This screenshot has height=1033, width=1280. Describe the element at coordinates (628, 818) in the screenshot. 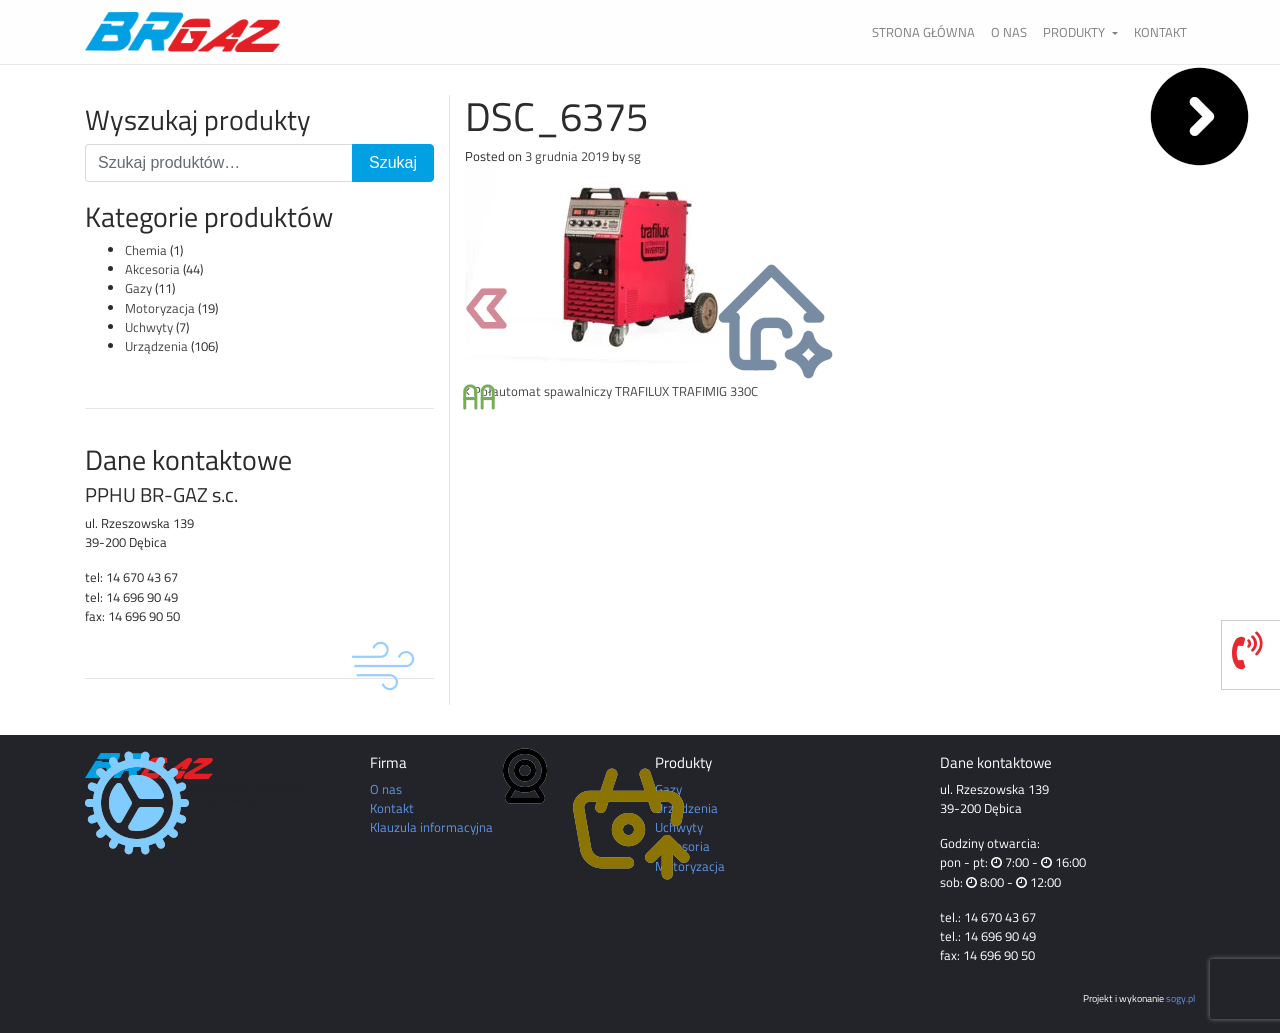

I see `upload items from your basket` at that location.